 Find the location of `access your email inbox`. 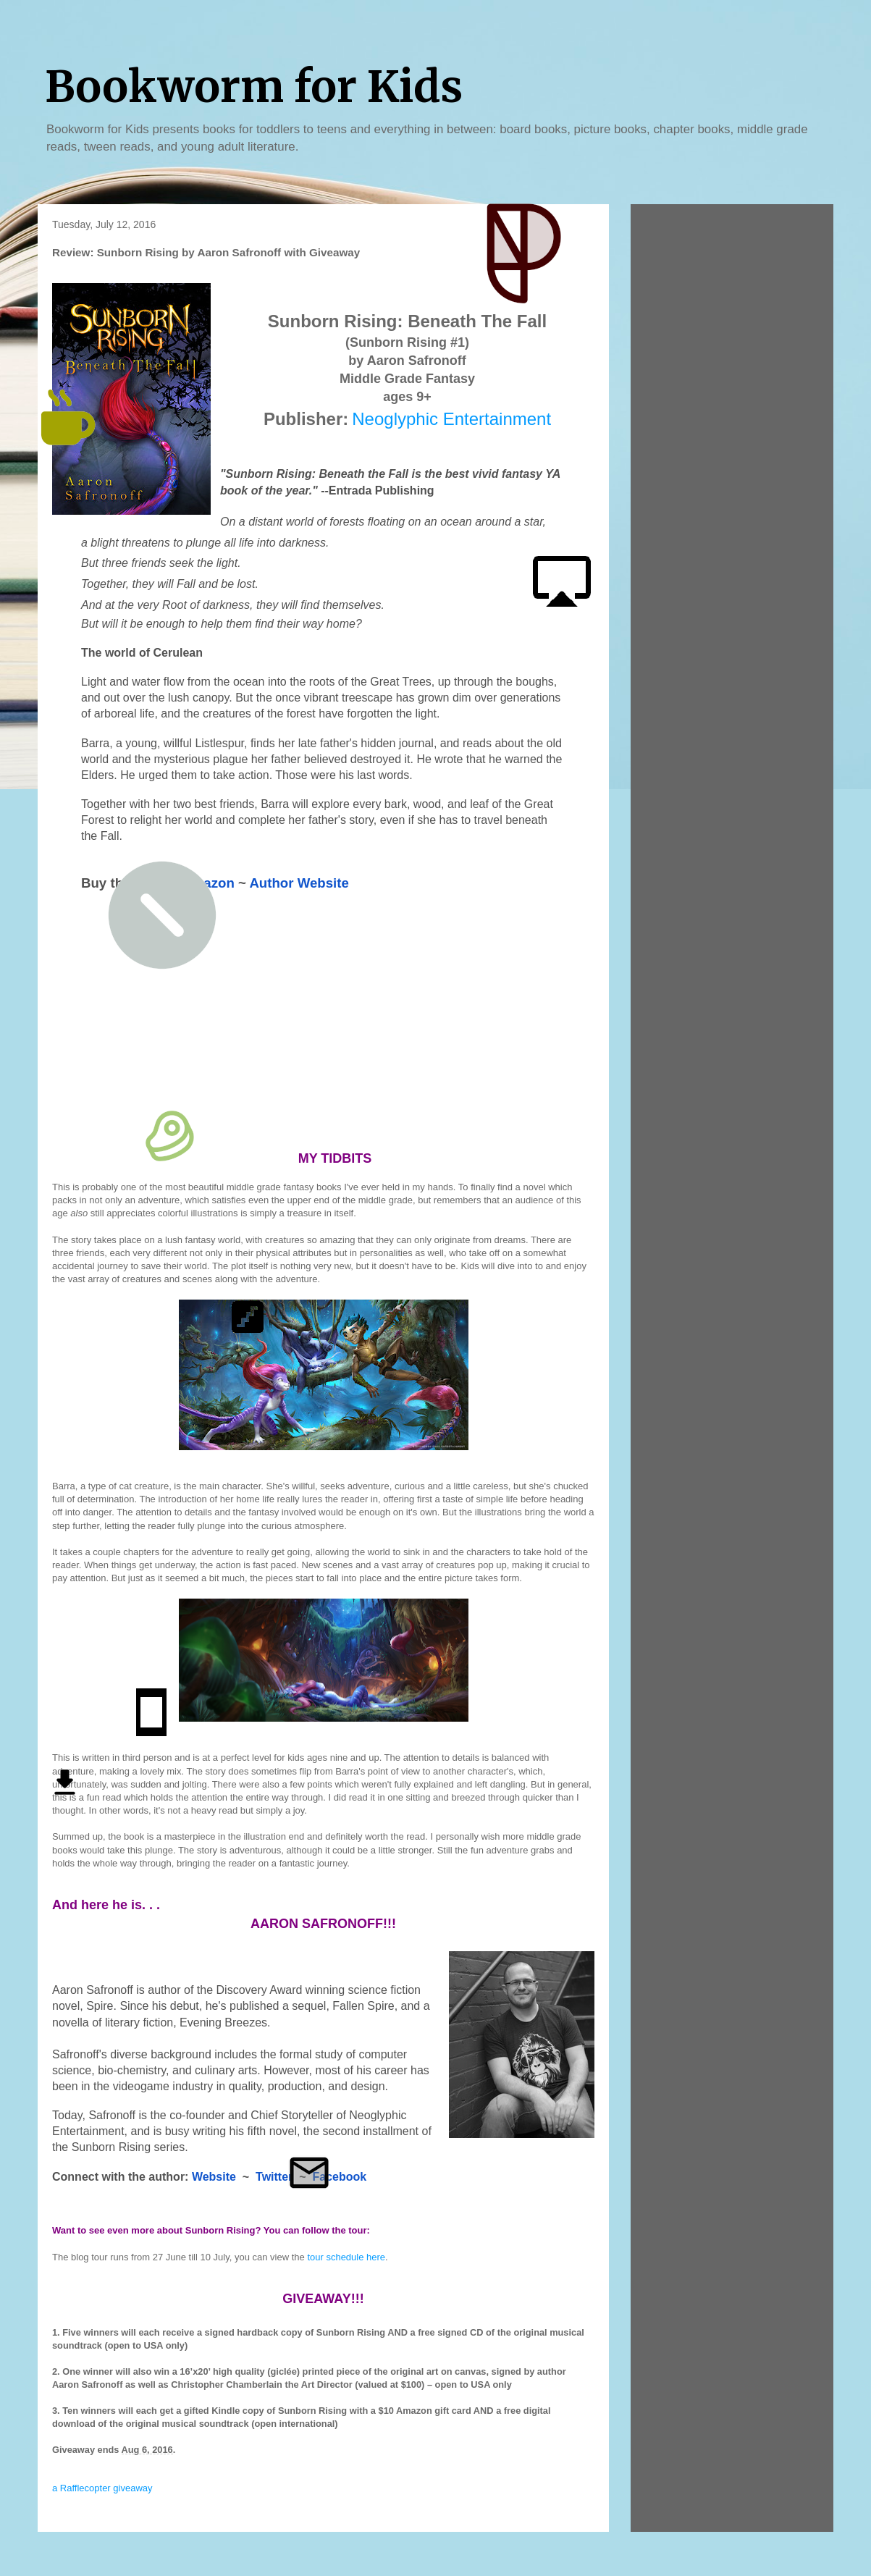

access your email inbox is located at coordinates (309, 2173).